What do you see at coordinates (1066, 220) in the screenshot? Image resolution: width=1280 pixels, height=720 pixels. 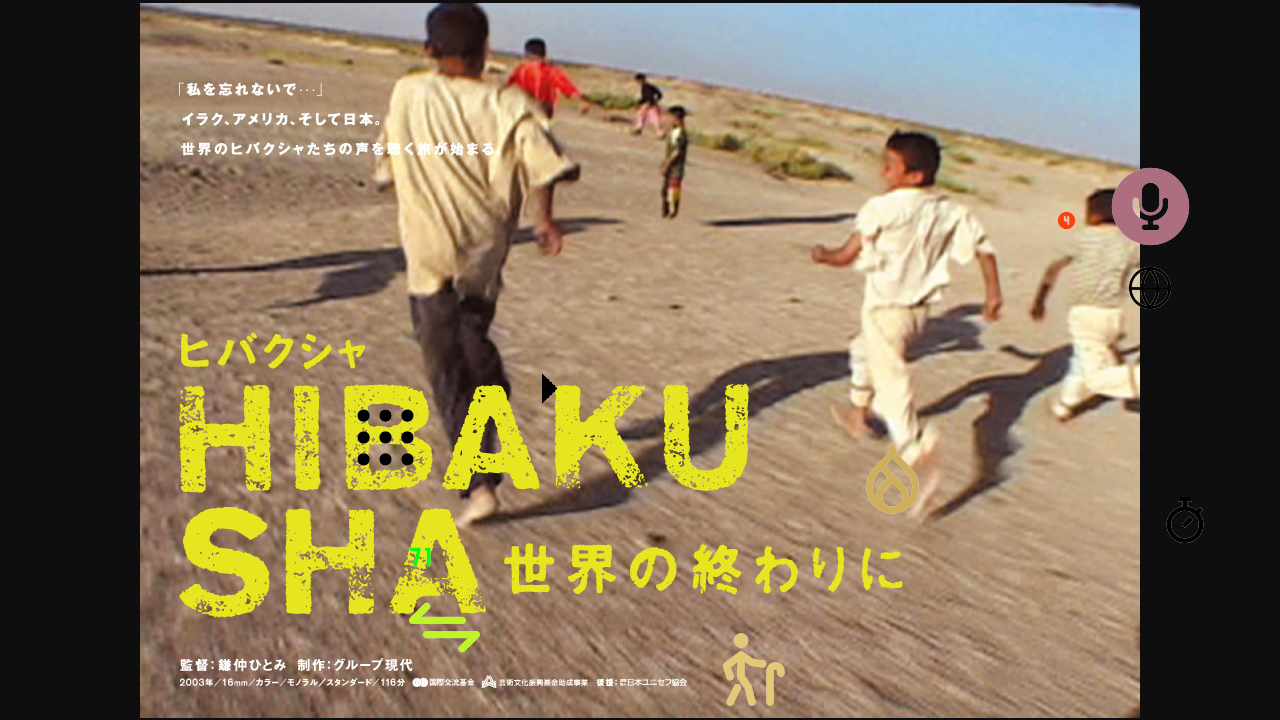 I see `indicates step 4 in a multi-step process` at bounding box center [1066, 220].